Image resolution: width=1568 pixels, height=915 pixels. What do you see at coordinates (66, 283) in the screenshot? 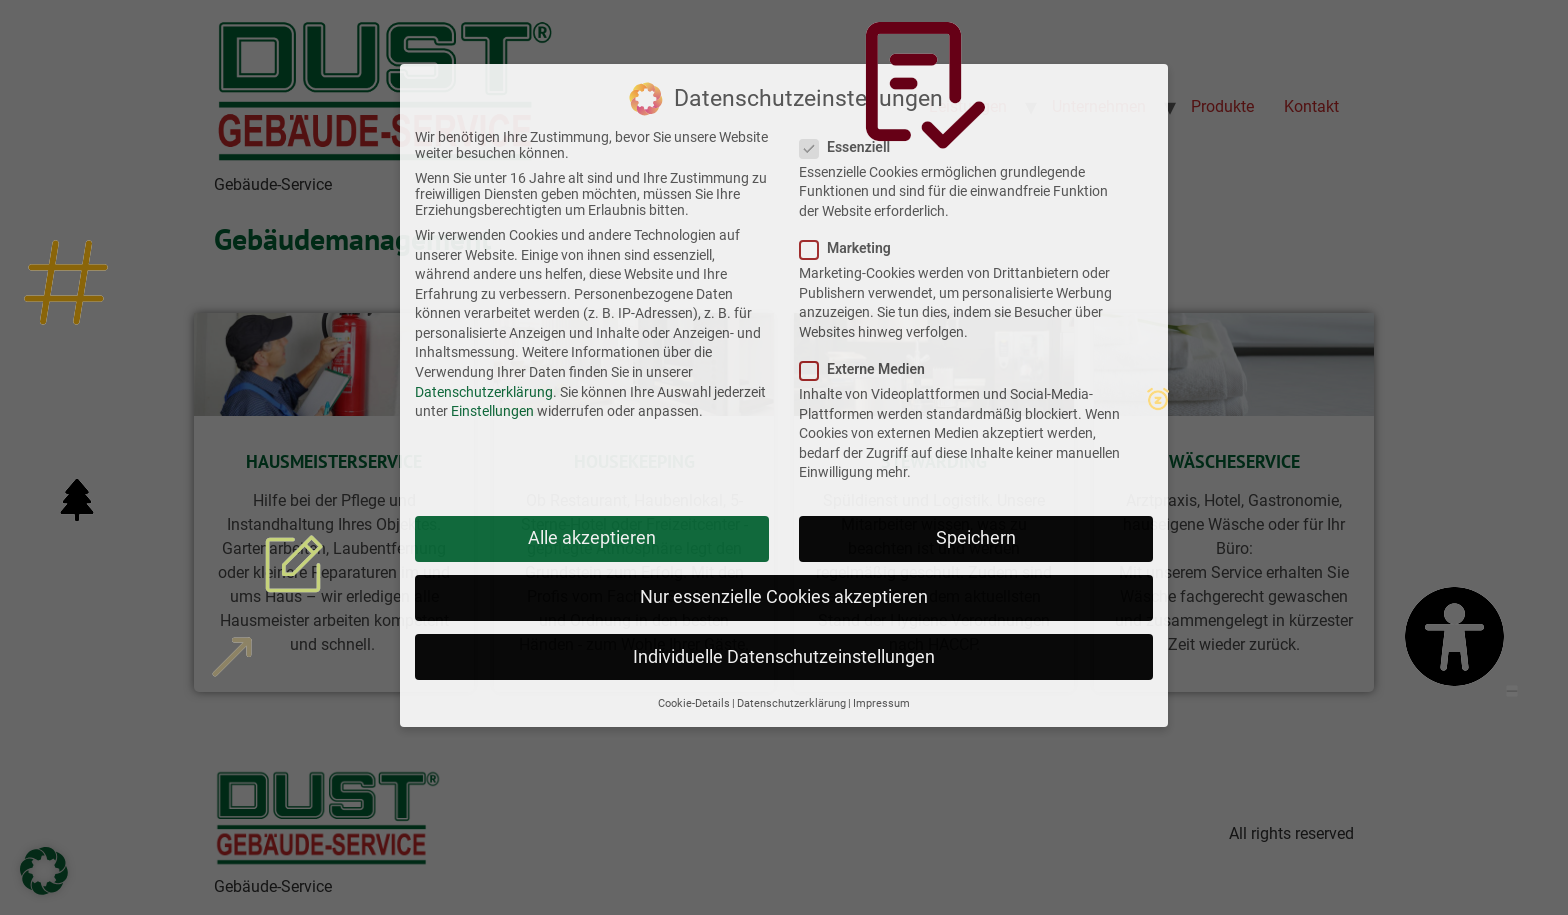
I see `view or browse hashtags` at bounding box center [66, 283].